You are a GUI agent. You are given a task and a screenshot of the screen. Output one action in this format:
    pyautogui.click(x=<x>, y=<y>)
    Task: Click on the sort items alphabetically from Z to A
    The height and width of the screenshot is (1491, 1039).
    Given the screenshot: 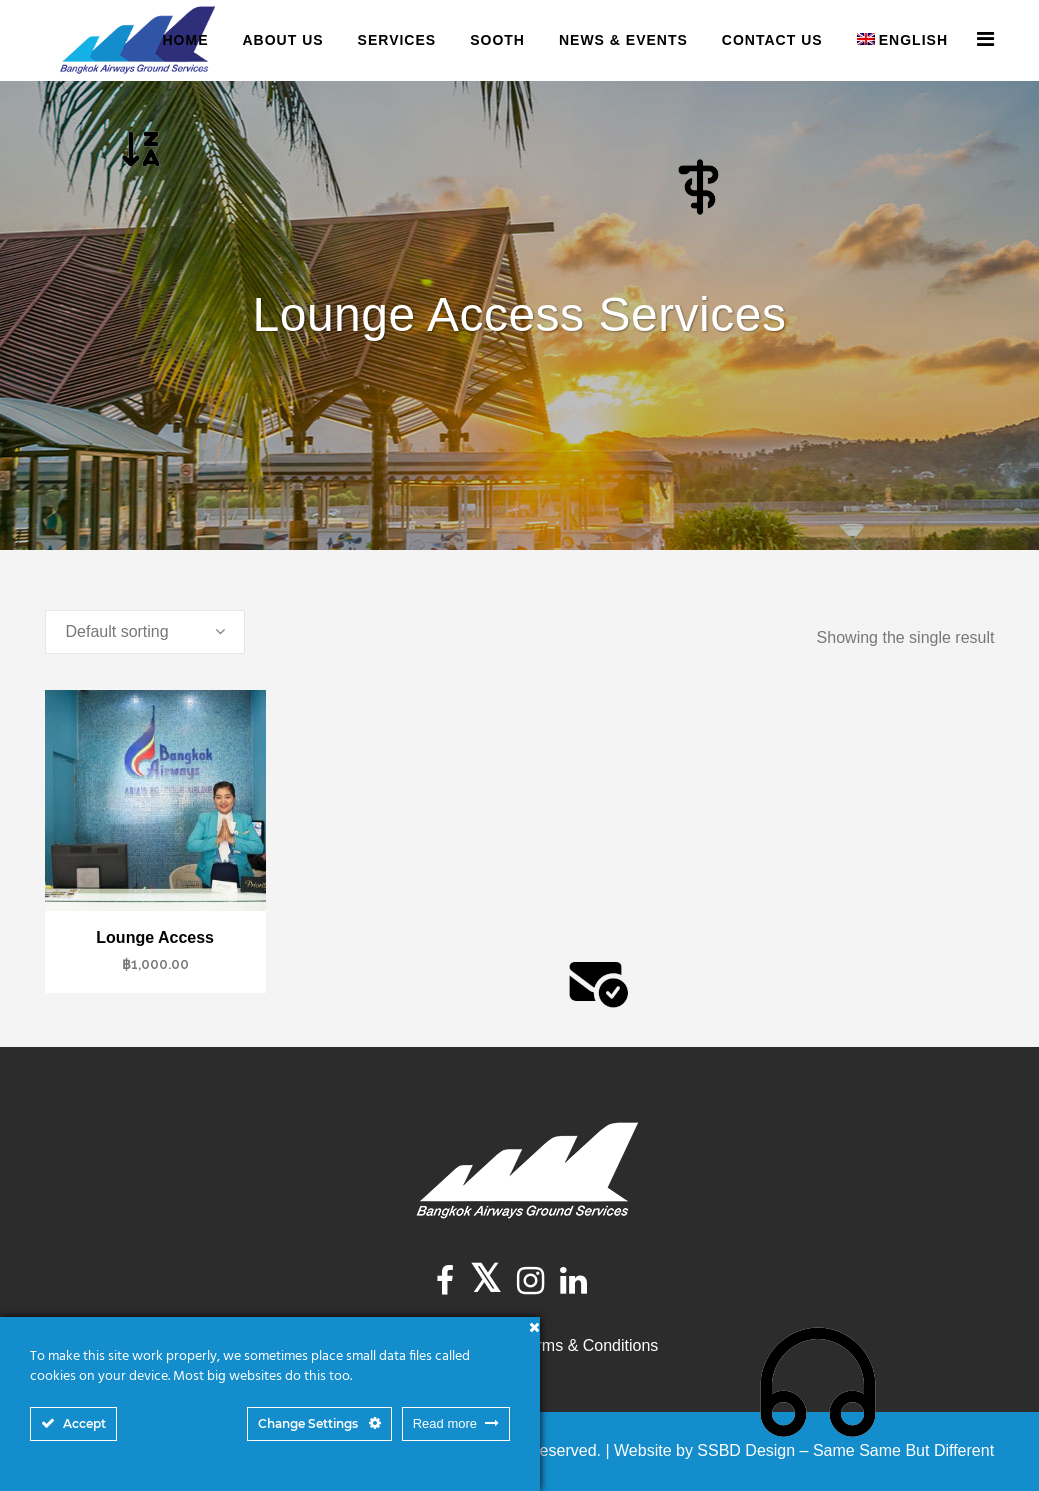 What is the action you would take?
    pyautogui.click(x=141, y=149)
    